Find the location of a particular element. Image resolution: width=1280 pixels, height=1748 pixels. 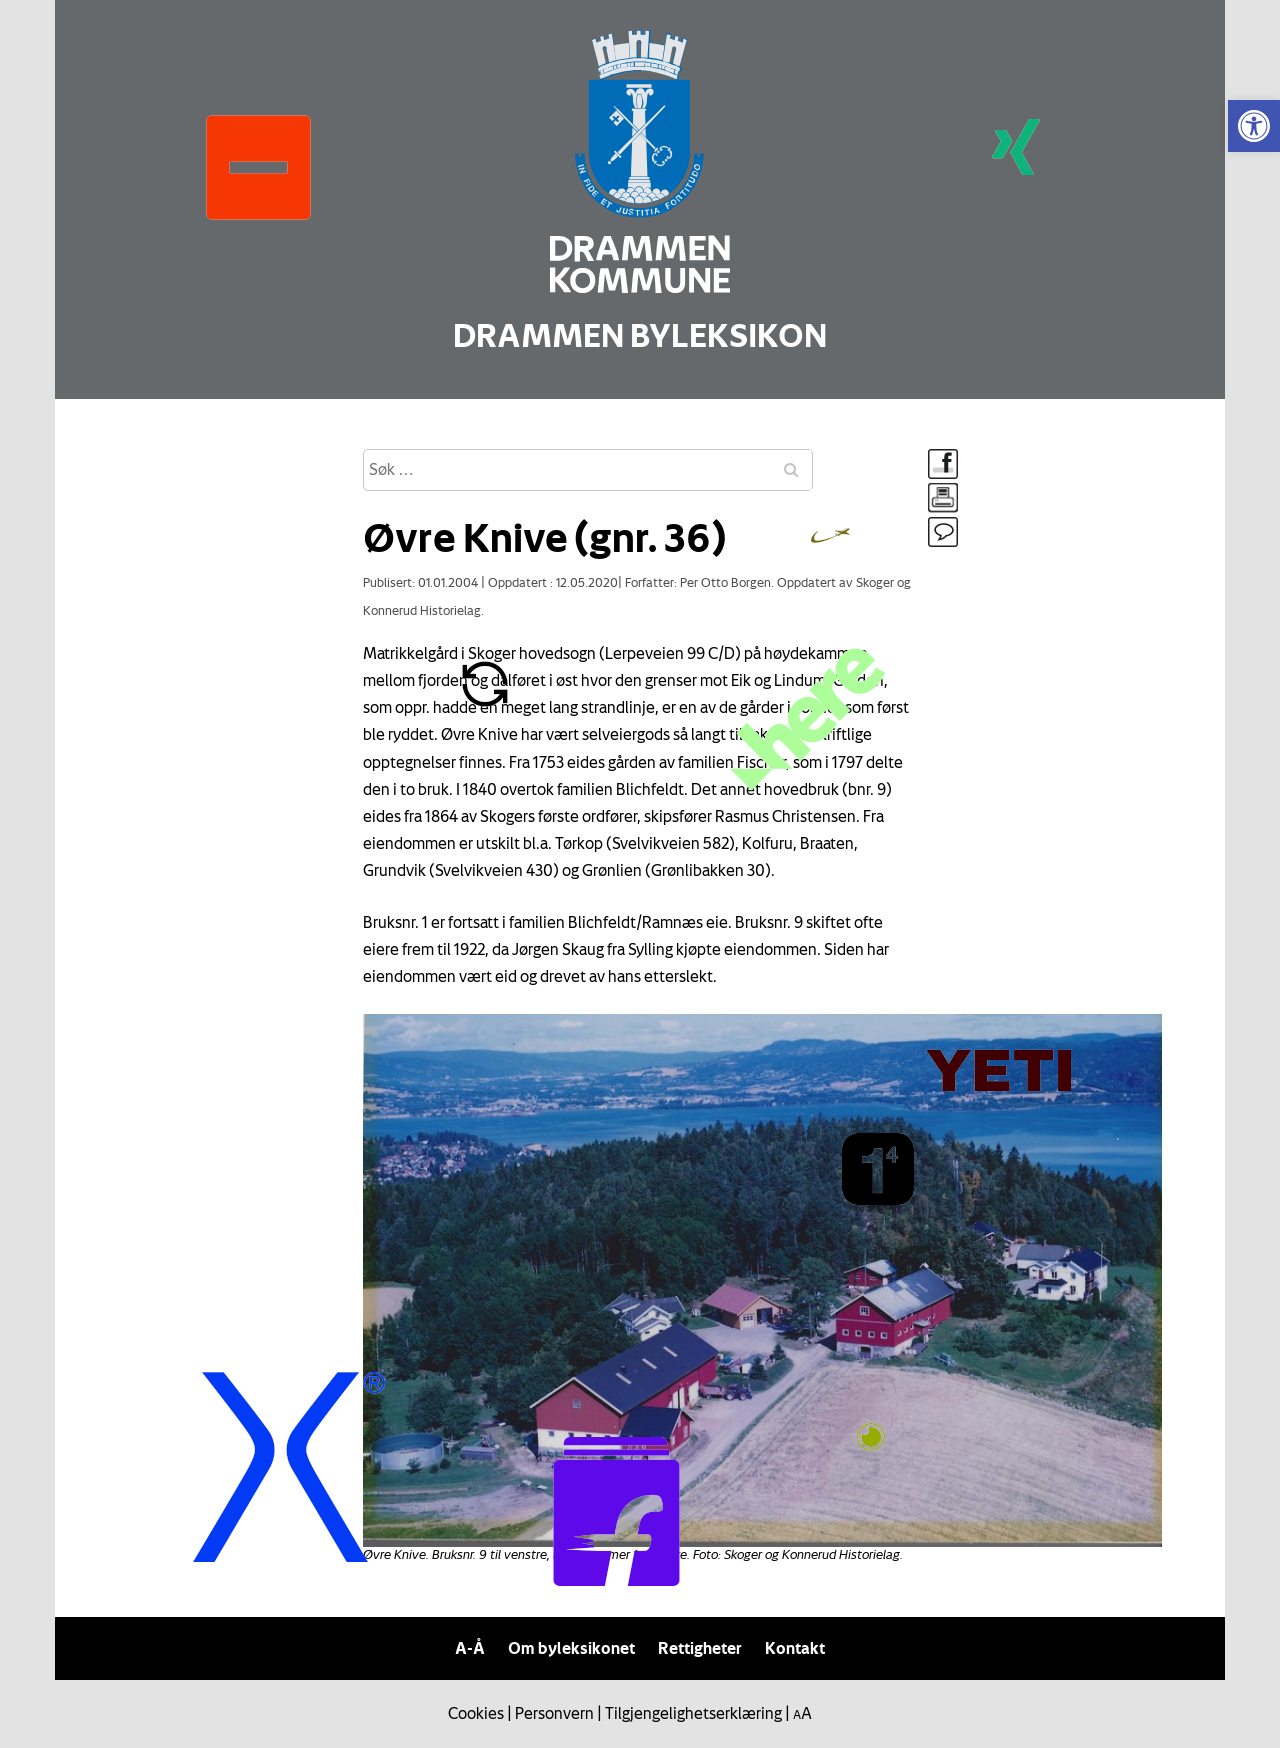

YETI brand logo is located at coordinates (998, 1070).